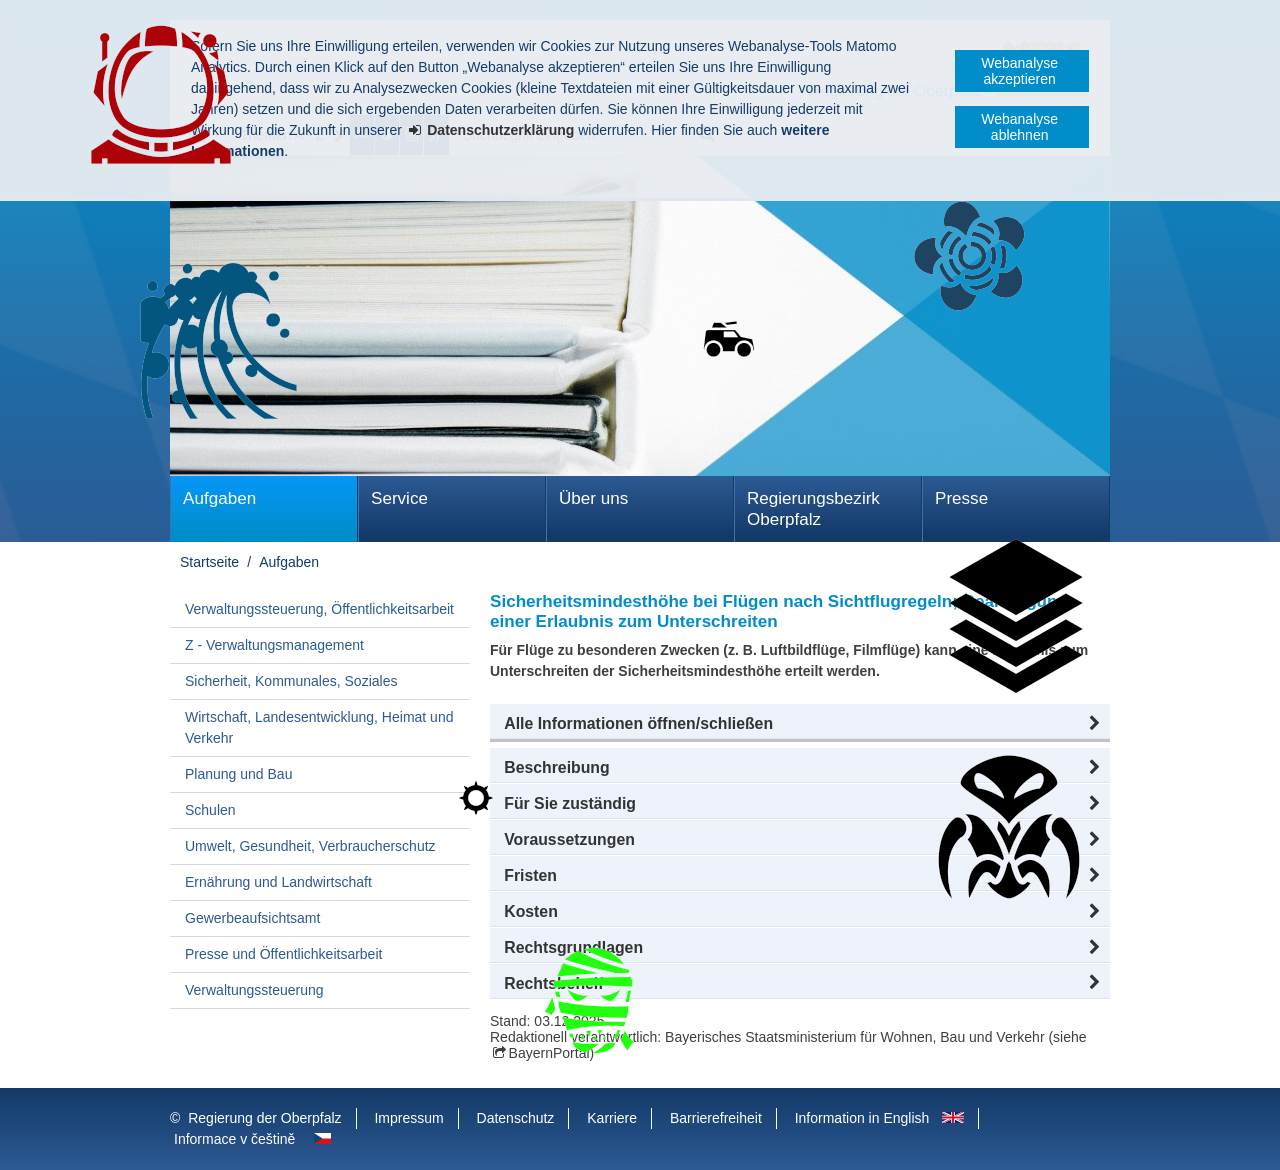  I want to click on select jeep or off-road vehicle, so click(729, 339).